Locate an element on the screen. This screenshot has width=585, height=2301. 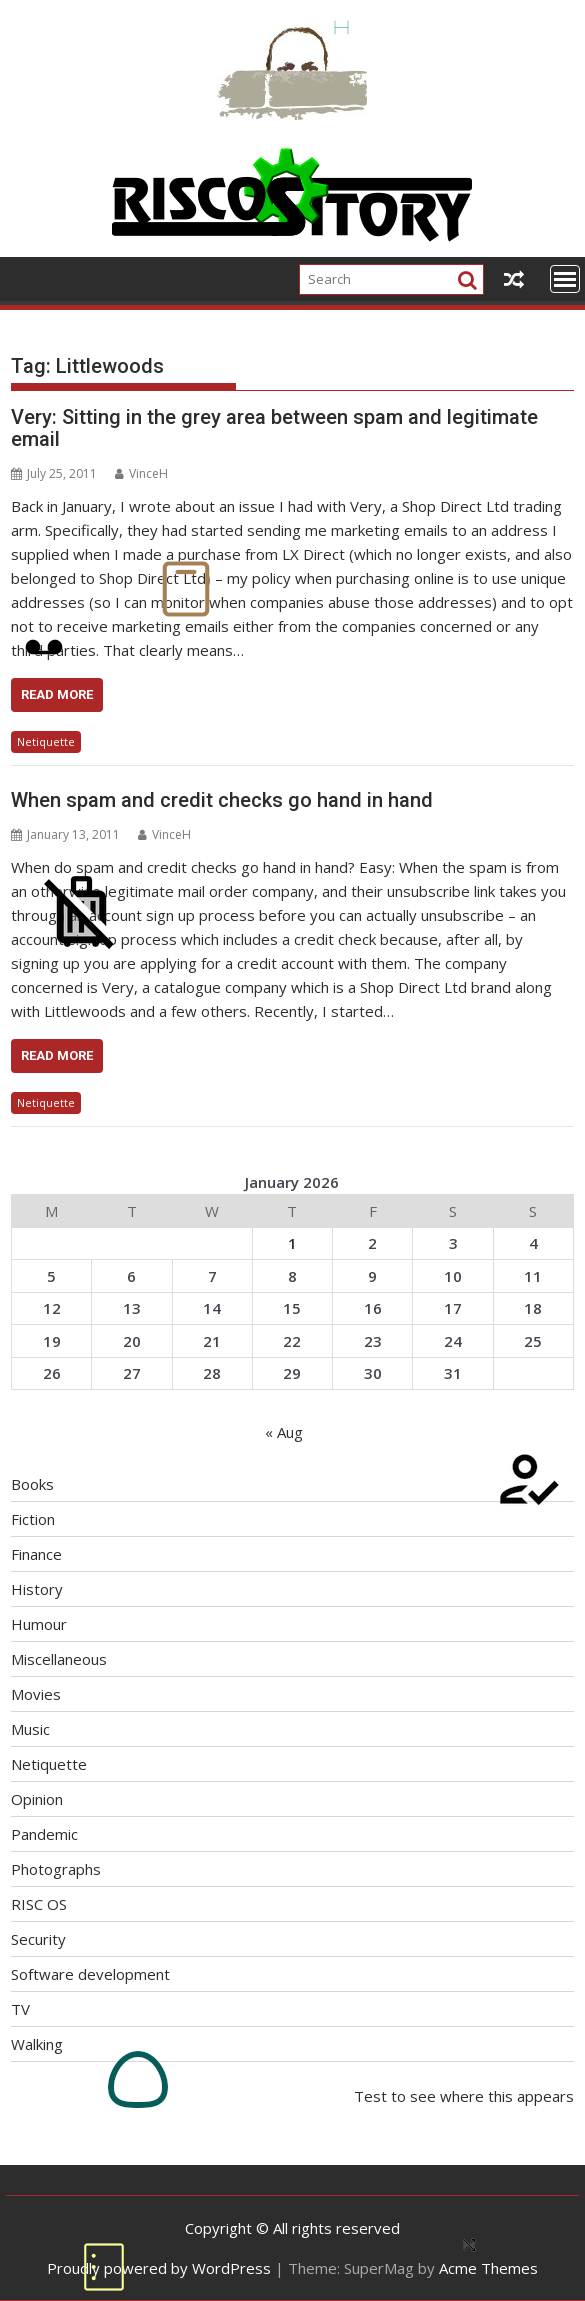
tablet device with top speaker is located at coordinates (186, 589).